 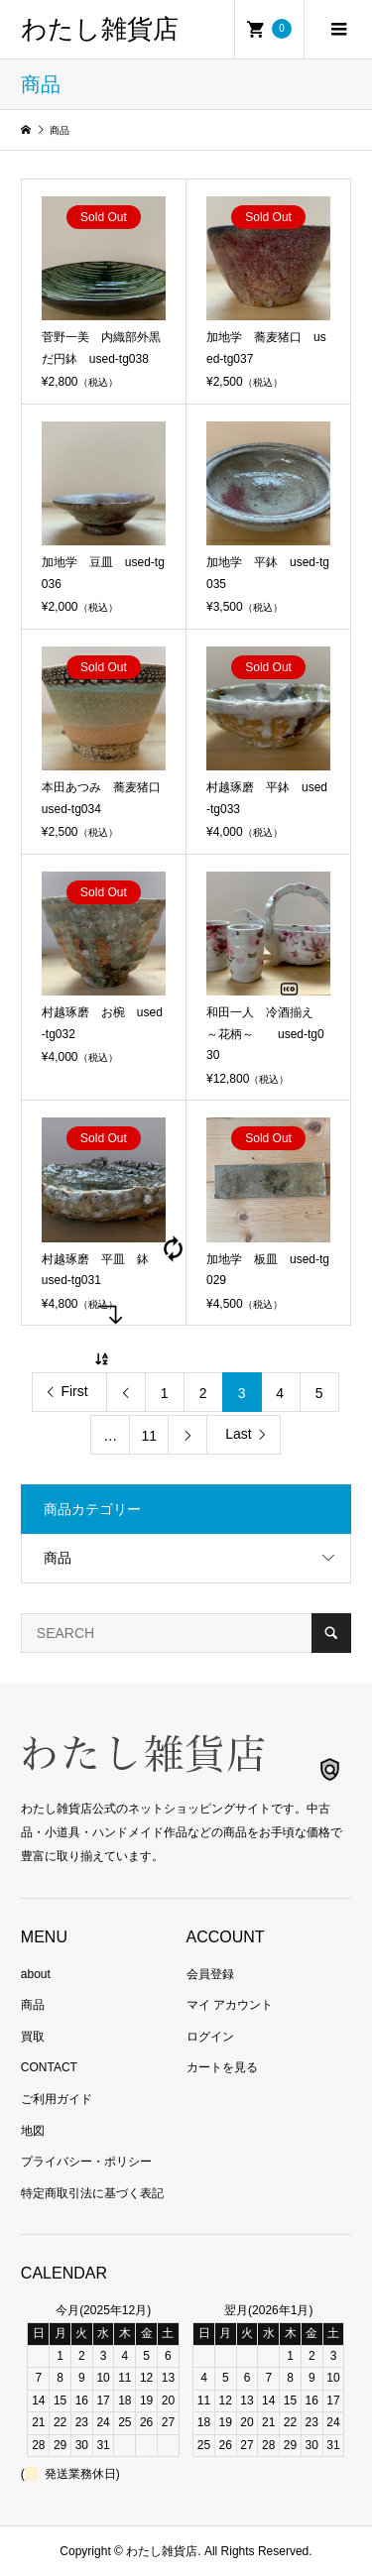 I want to click on view privacy policy or terms, so click(x=329, y=1769).